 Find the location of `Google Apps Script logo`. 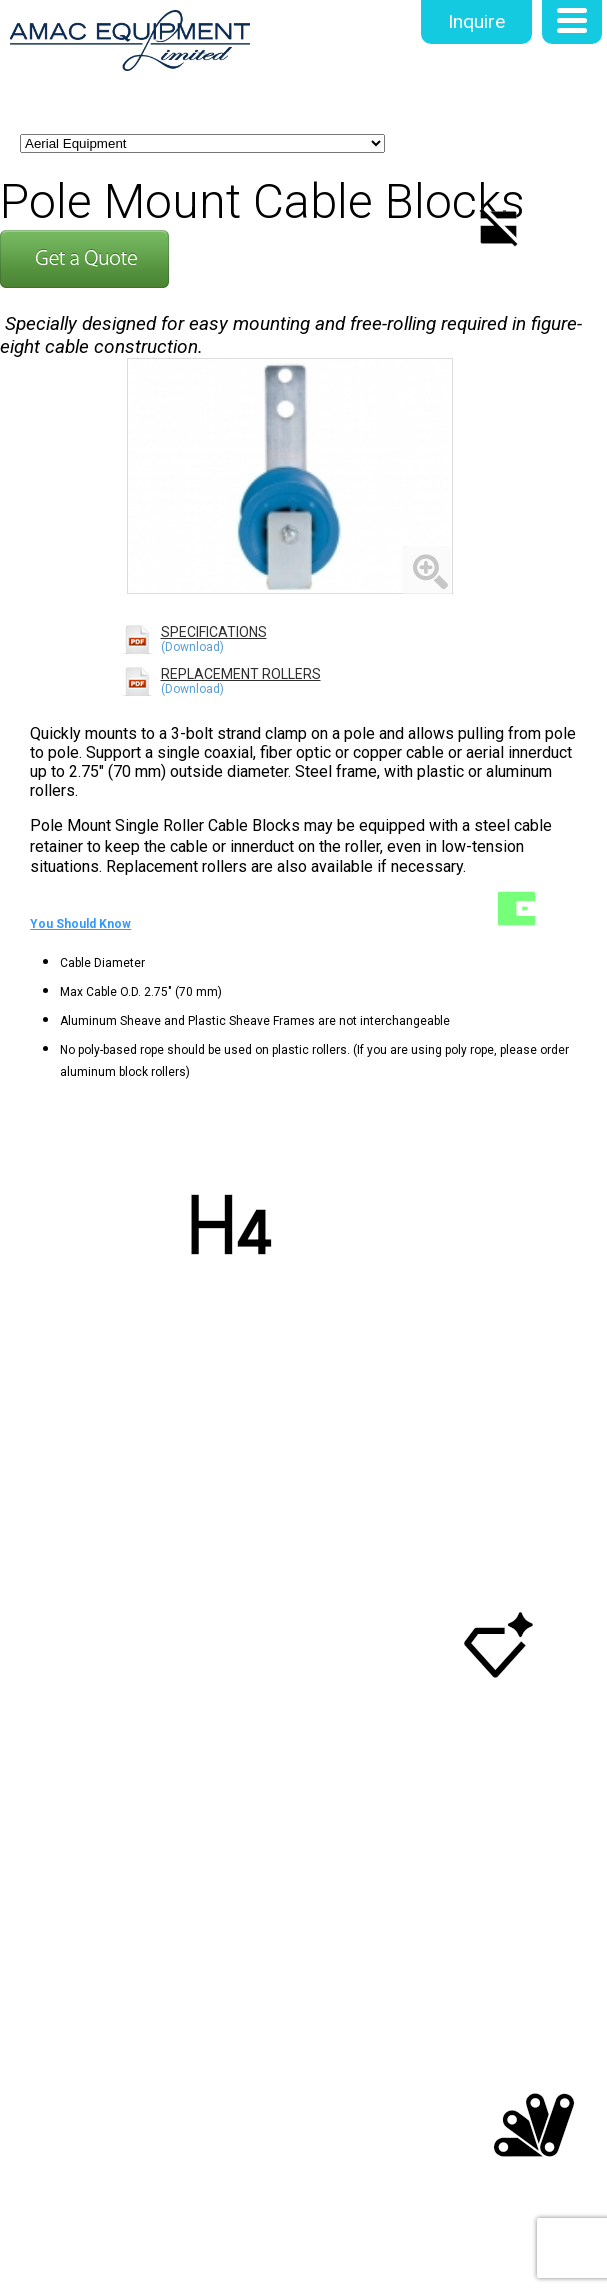

Google Apps Script logo is located at coordinates (534, 2125).